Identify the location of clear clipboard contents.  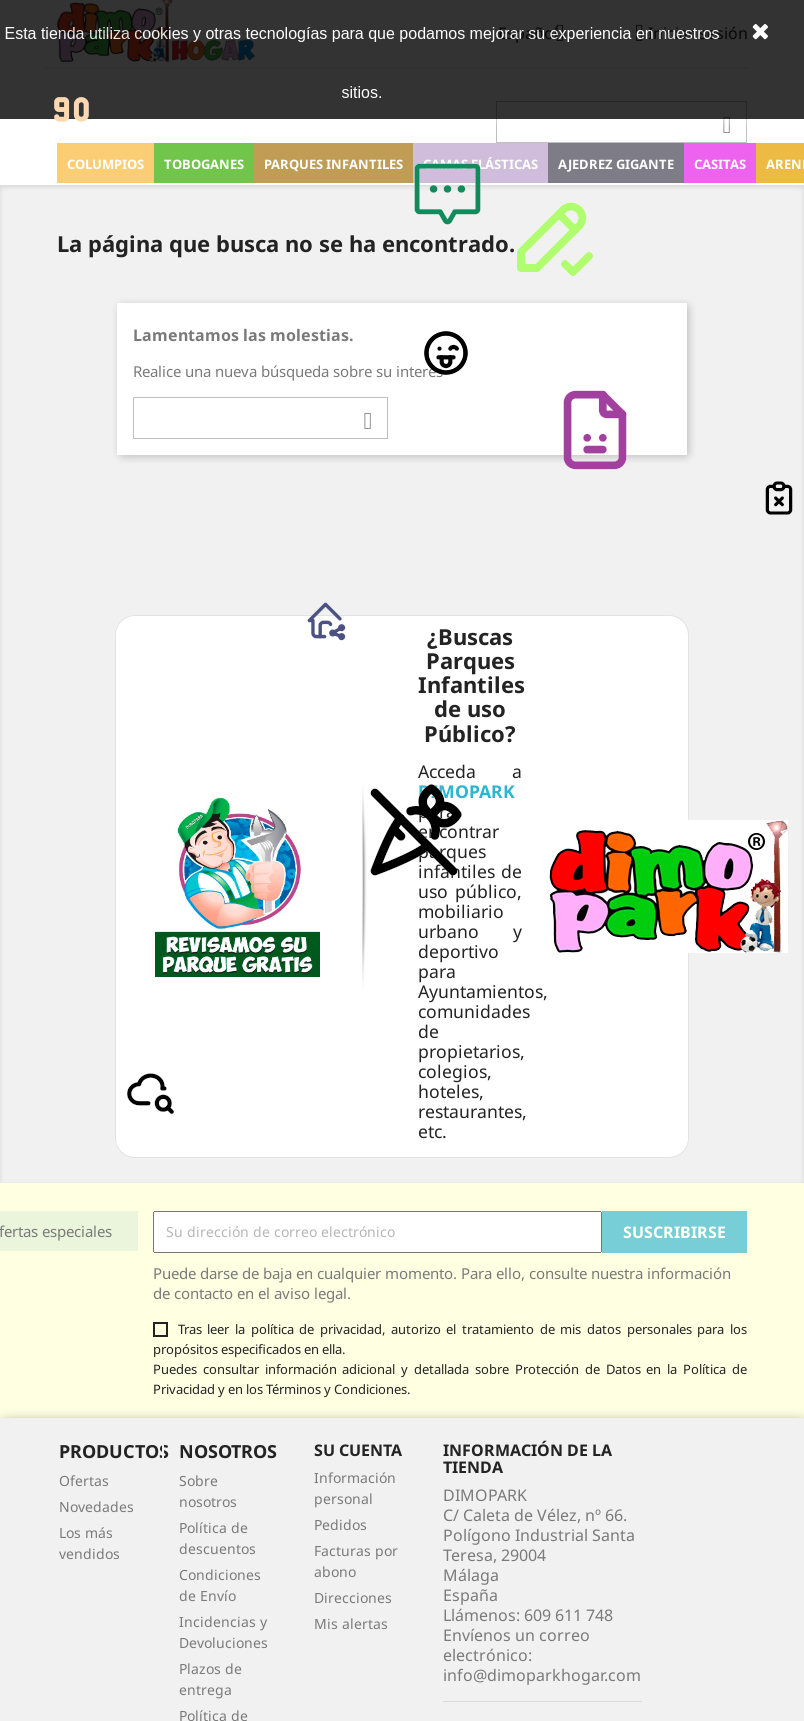
(779, 498).